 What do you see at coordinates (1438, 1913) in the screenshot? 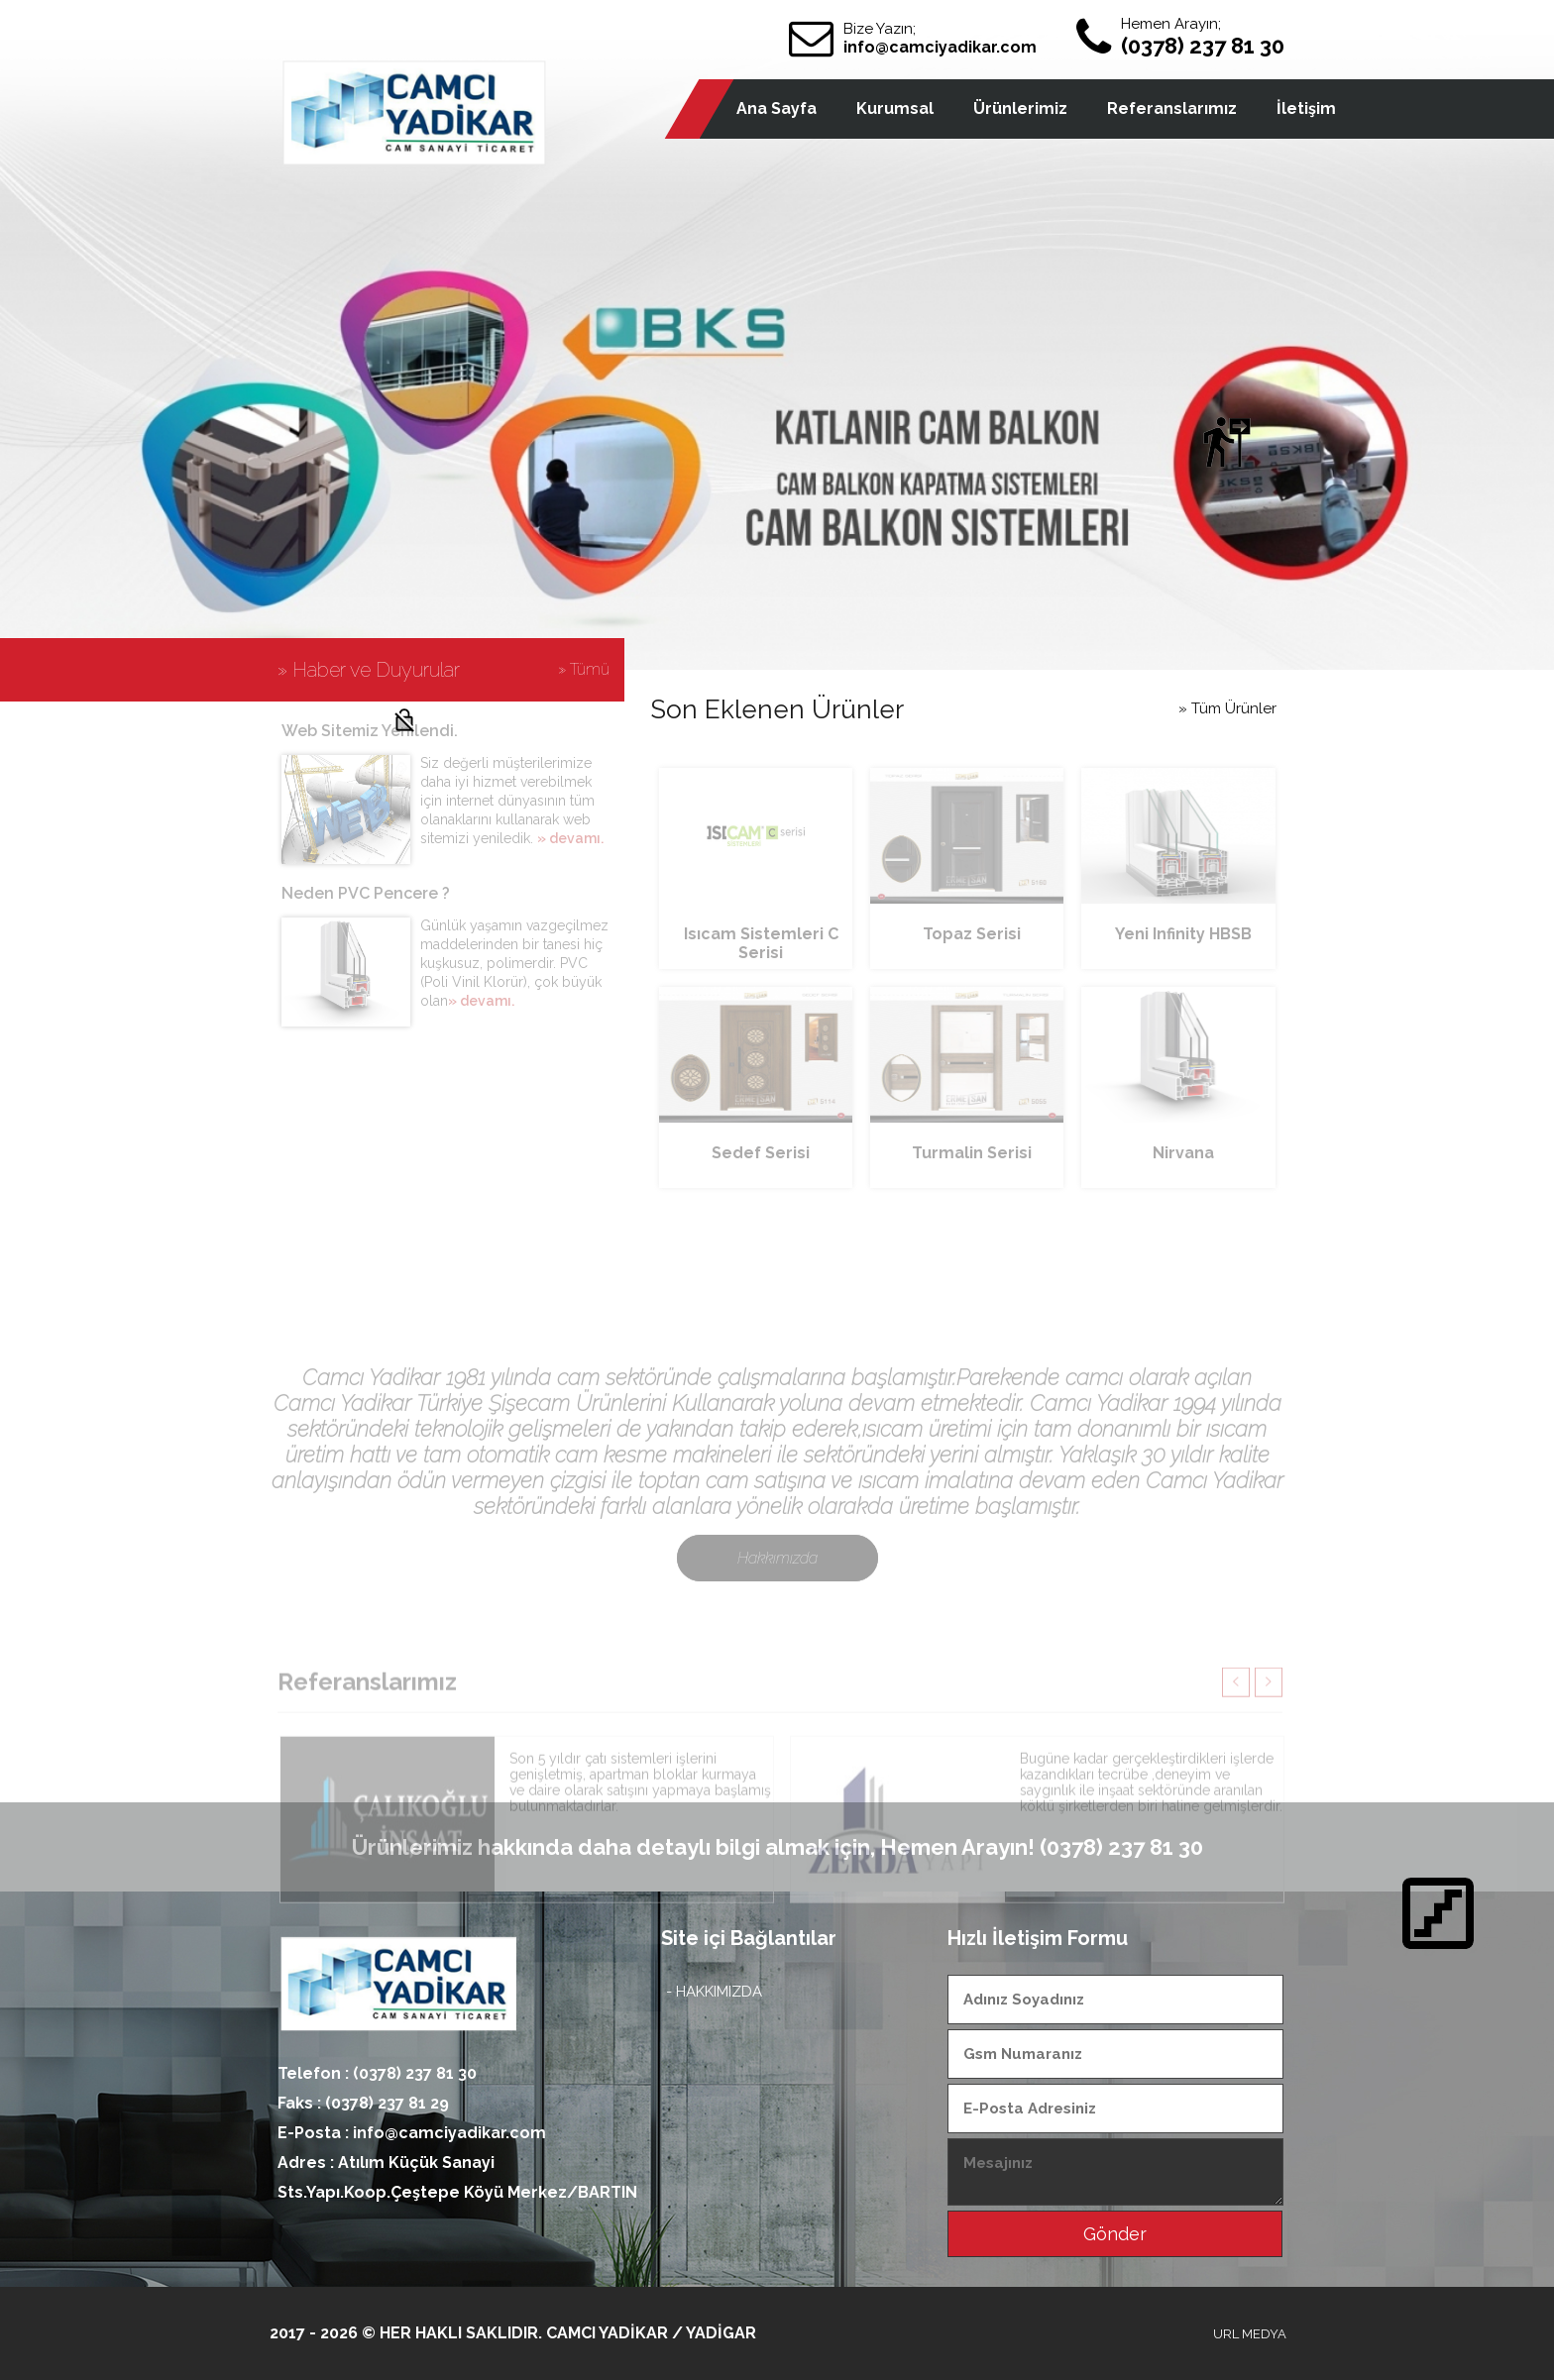
I see `indicates stairs or stairway access` at bounding box center [1438, 1913].